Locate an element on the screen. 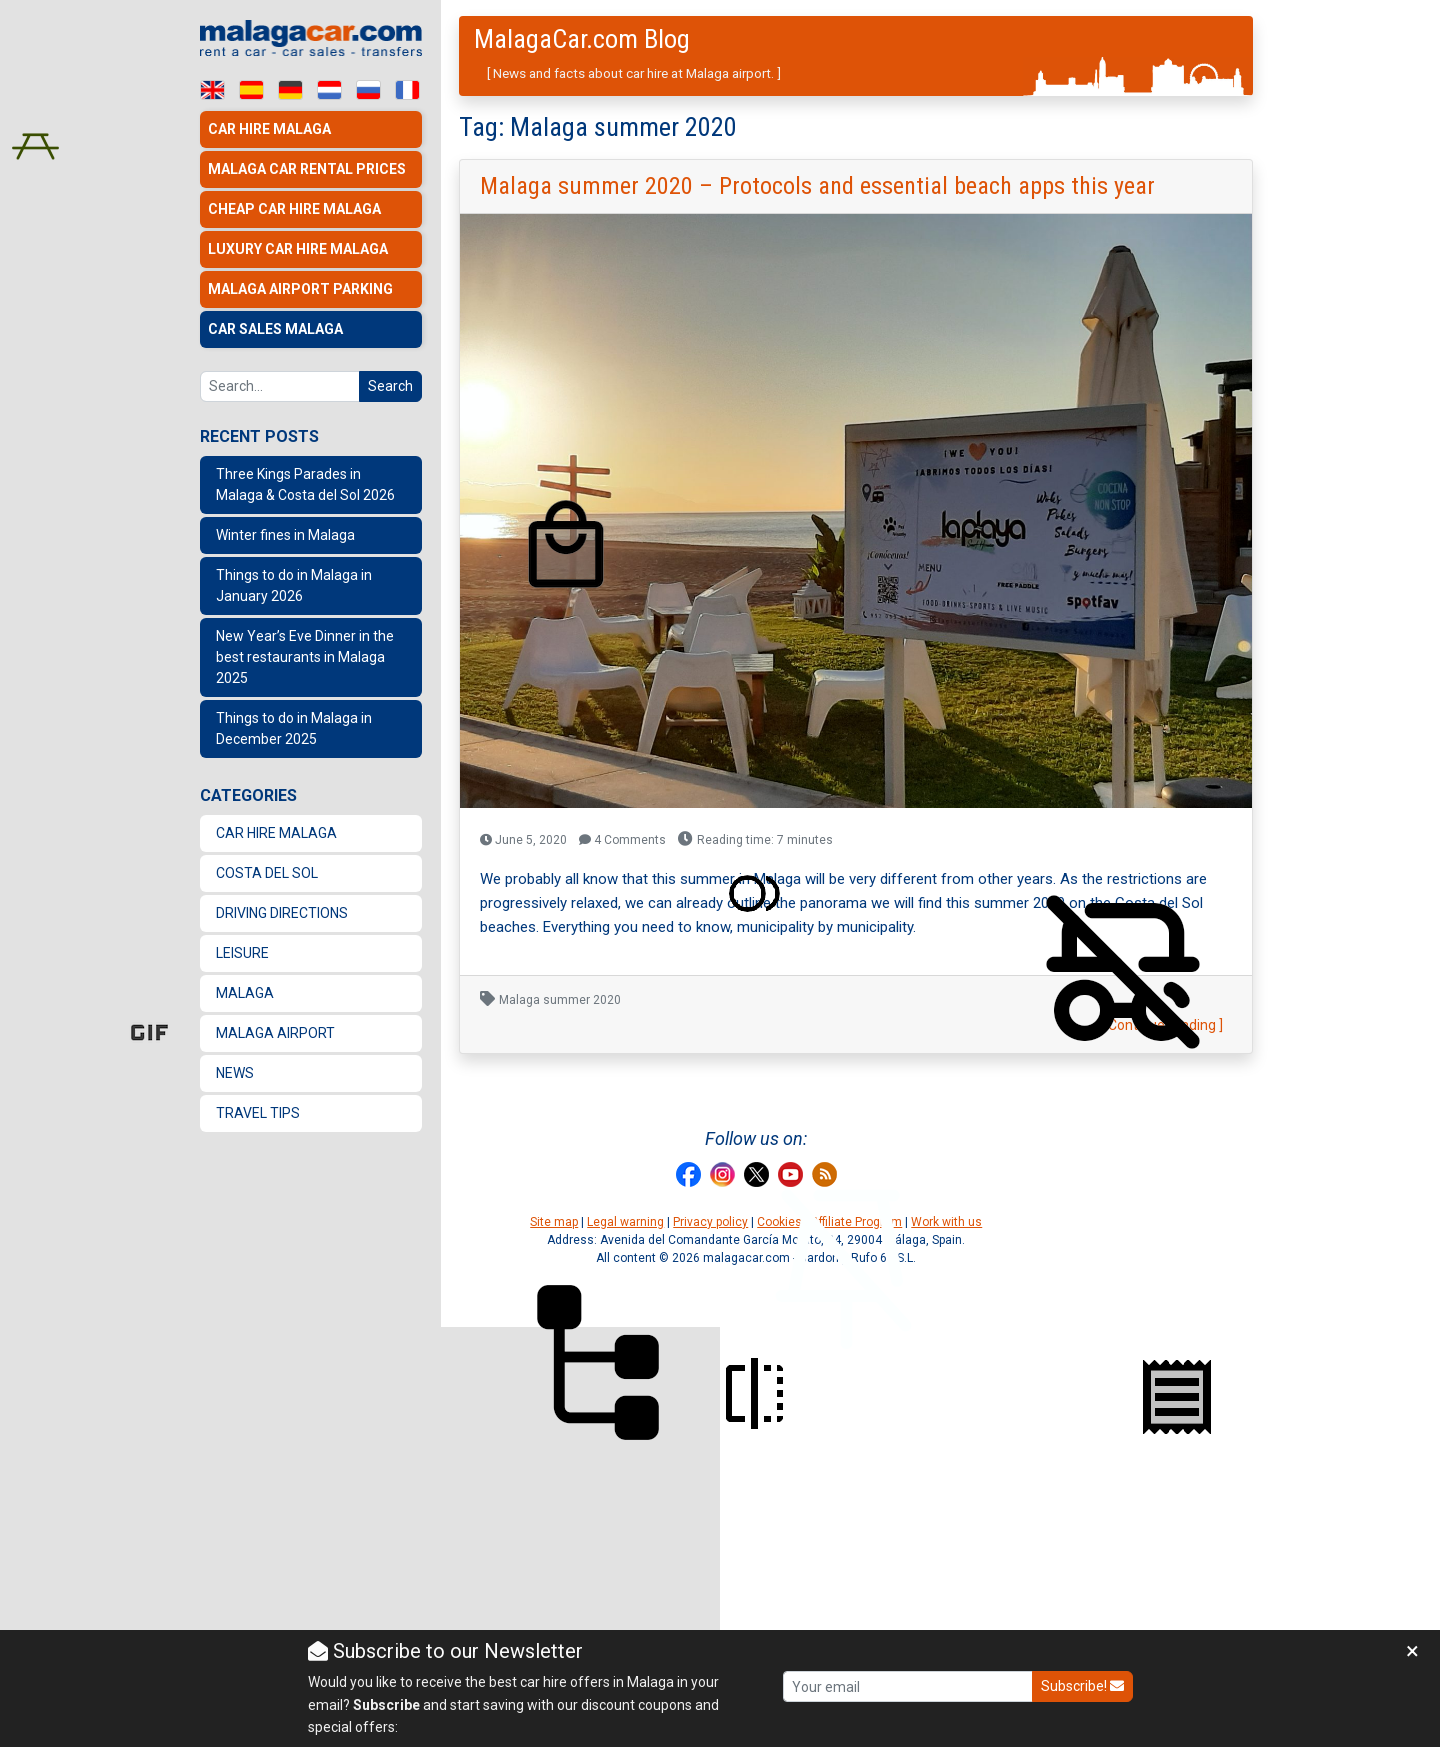 The image size is (1440, 1747). access shopping or retail features is located at coordinates (566, 546).